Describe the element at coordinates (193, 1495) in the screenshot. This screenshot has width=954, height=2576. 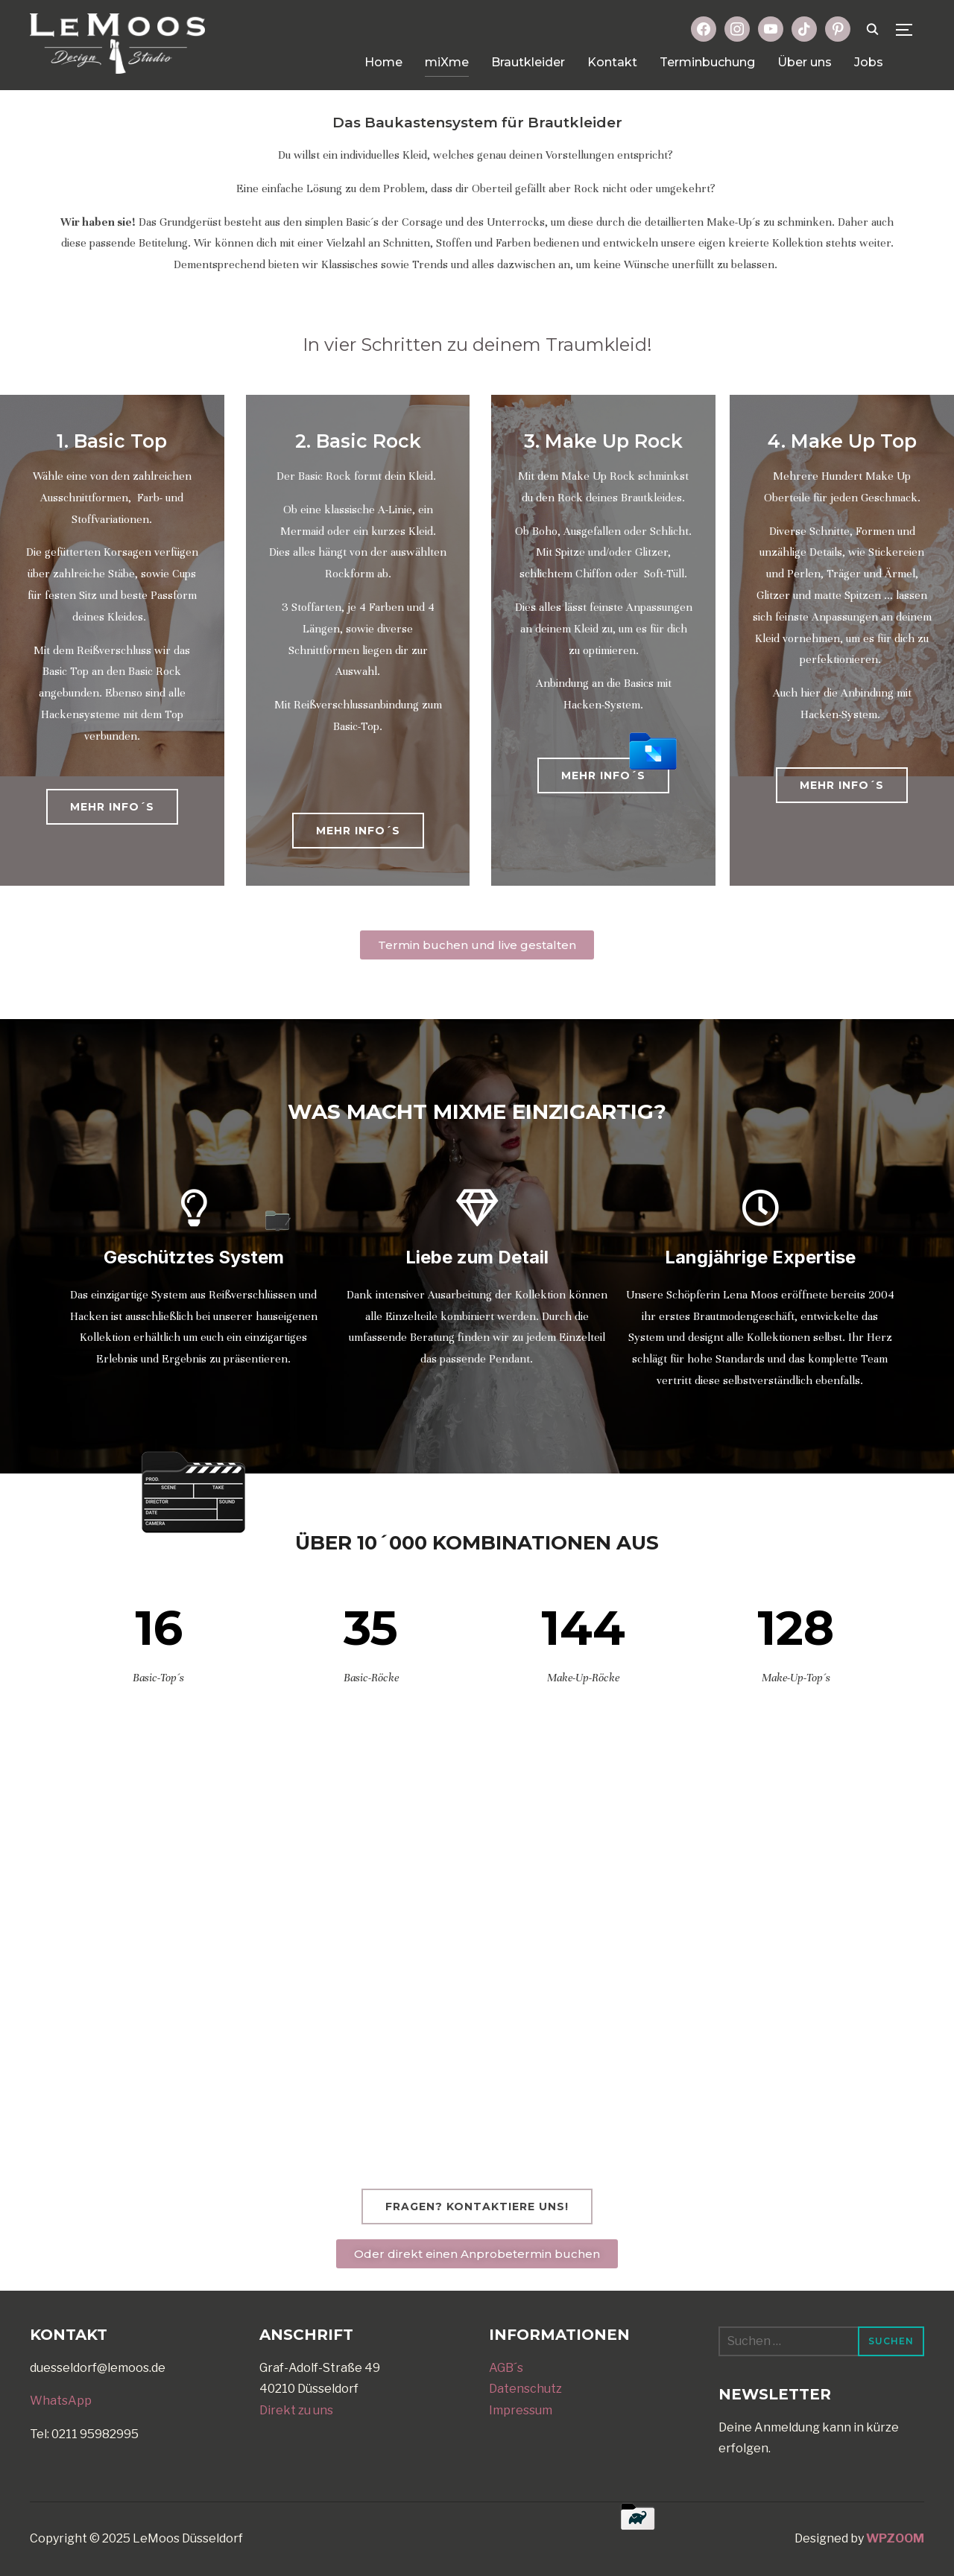
I see `open your movies folder` at that location.